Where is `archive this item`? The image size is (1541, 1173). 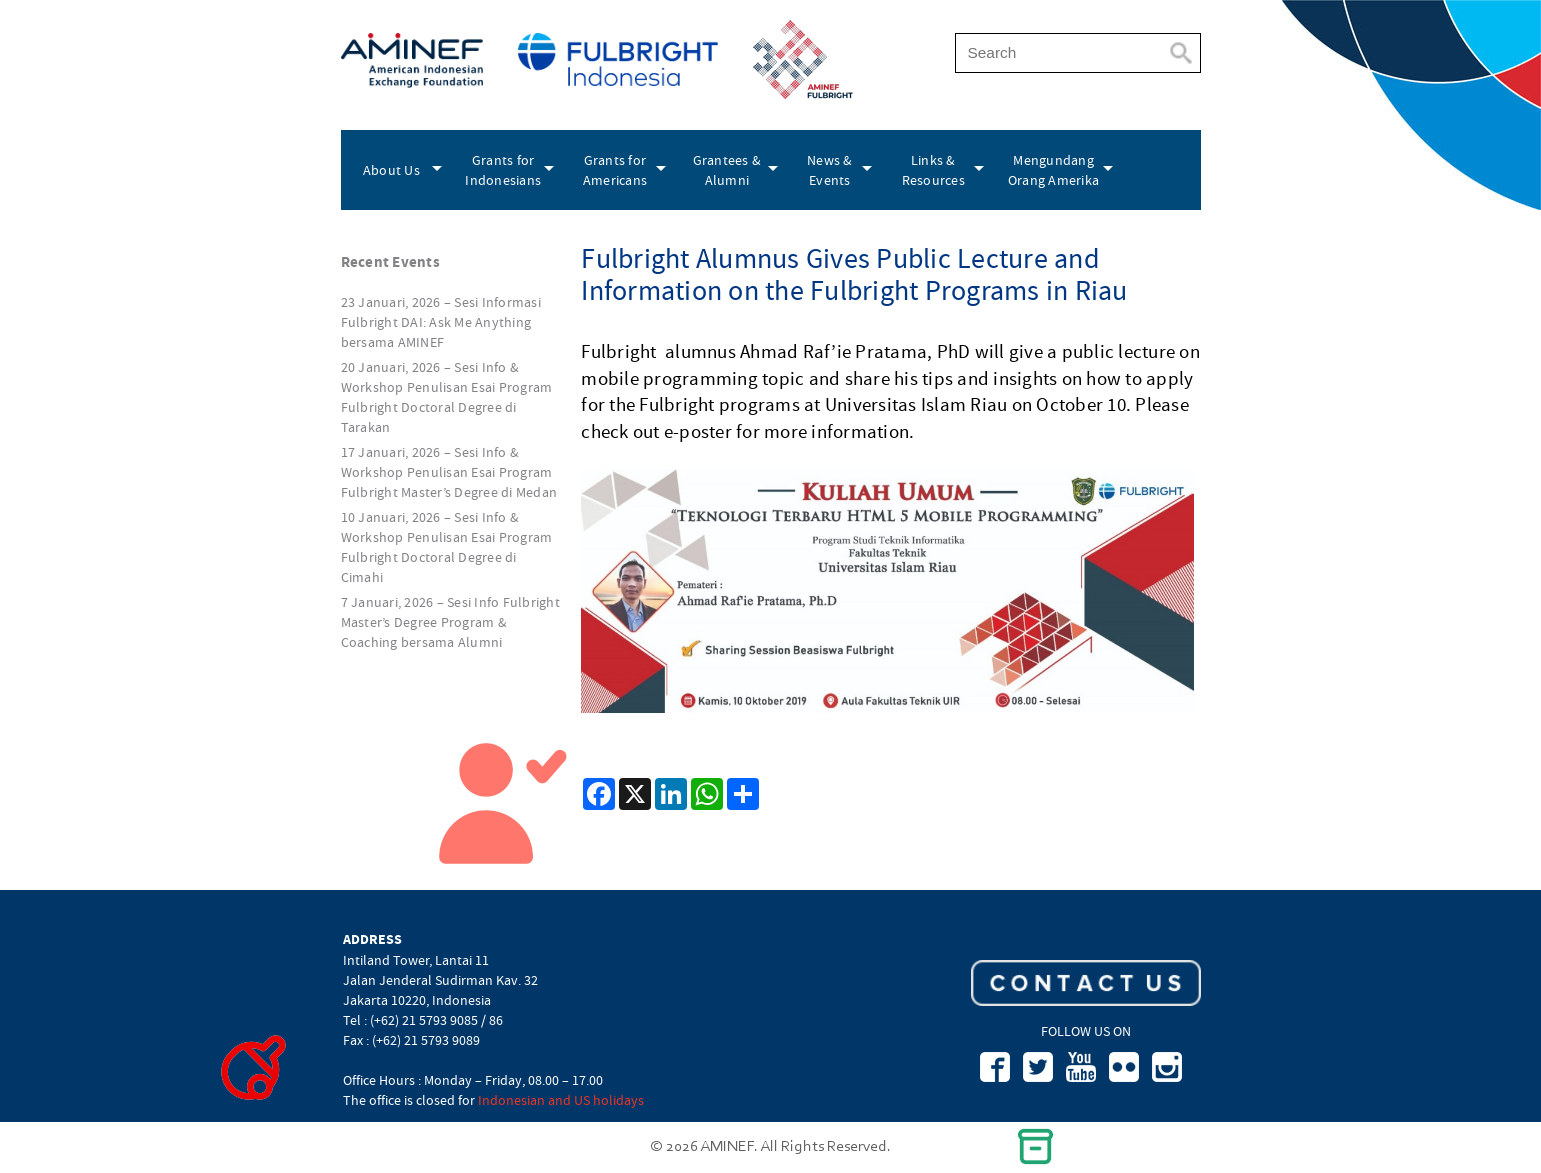
archive this item is located at coordinates (1035, 1146).